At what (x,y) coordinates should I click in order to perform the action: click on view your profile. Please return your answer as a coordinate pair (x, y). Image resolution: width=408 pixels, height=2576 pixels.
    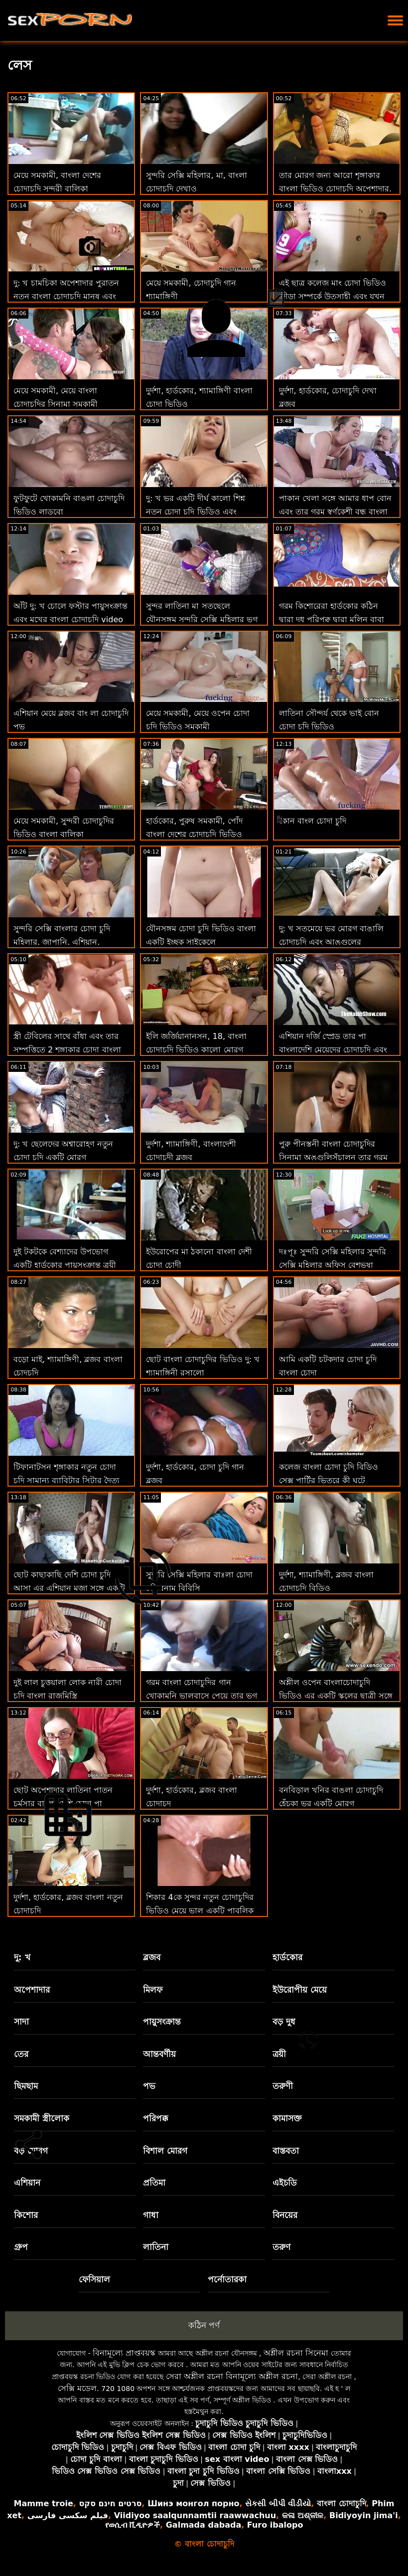
    Looking at the image, I should click on (216, 328).